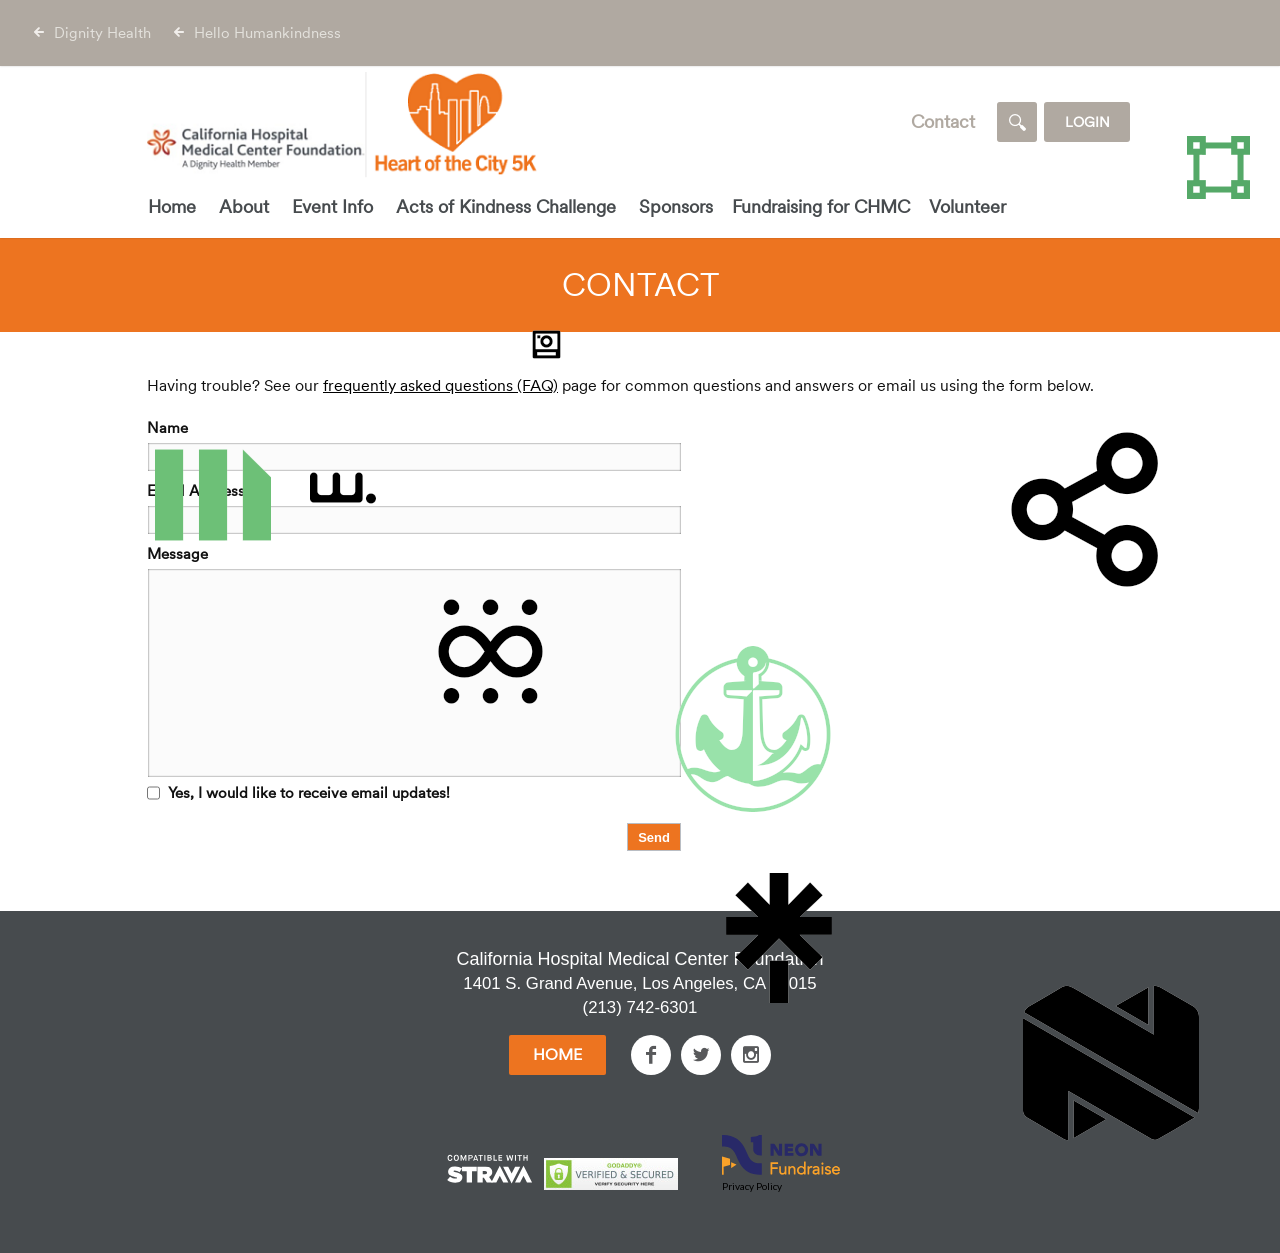 This screenshot has width=1280, height=1253. What do you see at coordinates (490, 651) in the screenshot?
I see `indicates hazy weather conditions` at bounding box center [490, 651].